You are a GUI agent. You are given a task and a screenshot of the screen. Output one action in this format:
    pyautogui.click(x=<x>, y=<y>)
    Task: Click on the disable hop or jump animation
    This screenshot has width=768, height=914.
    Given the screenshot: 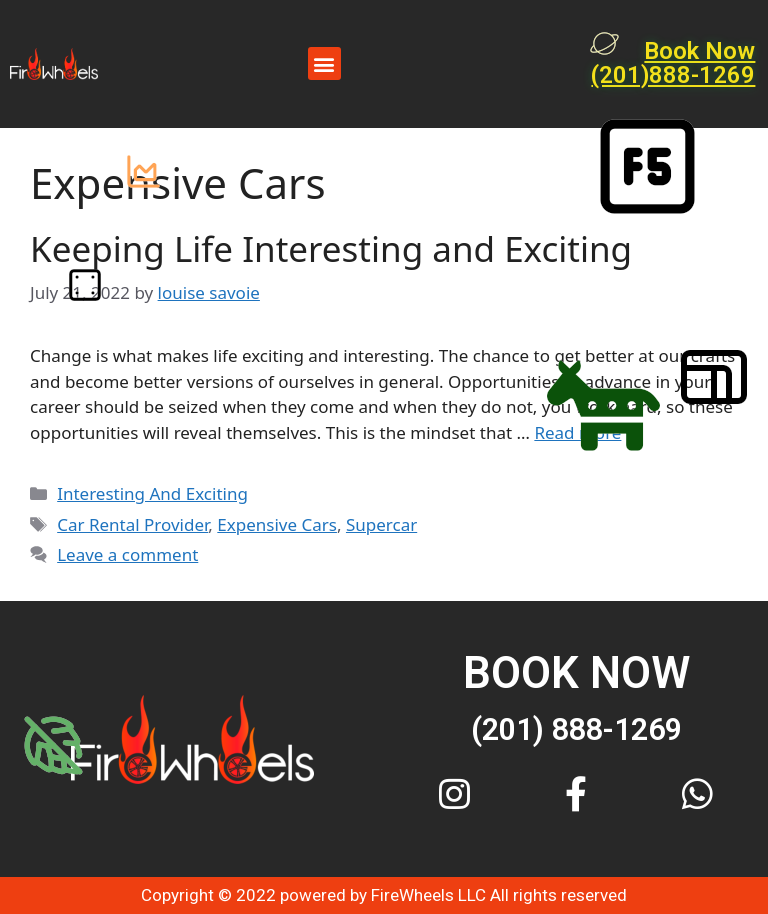 What is the action you would take?
    pyautogui.click(x=53, y=745)
    